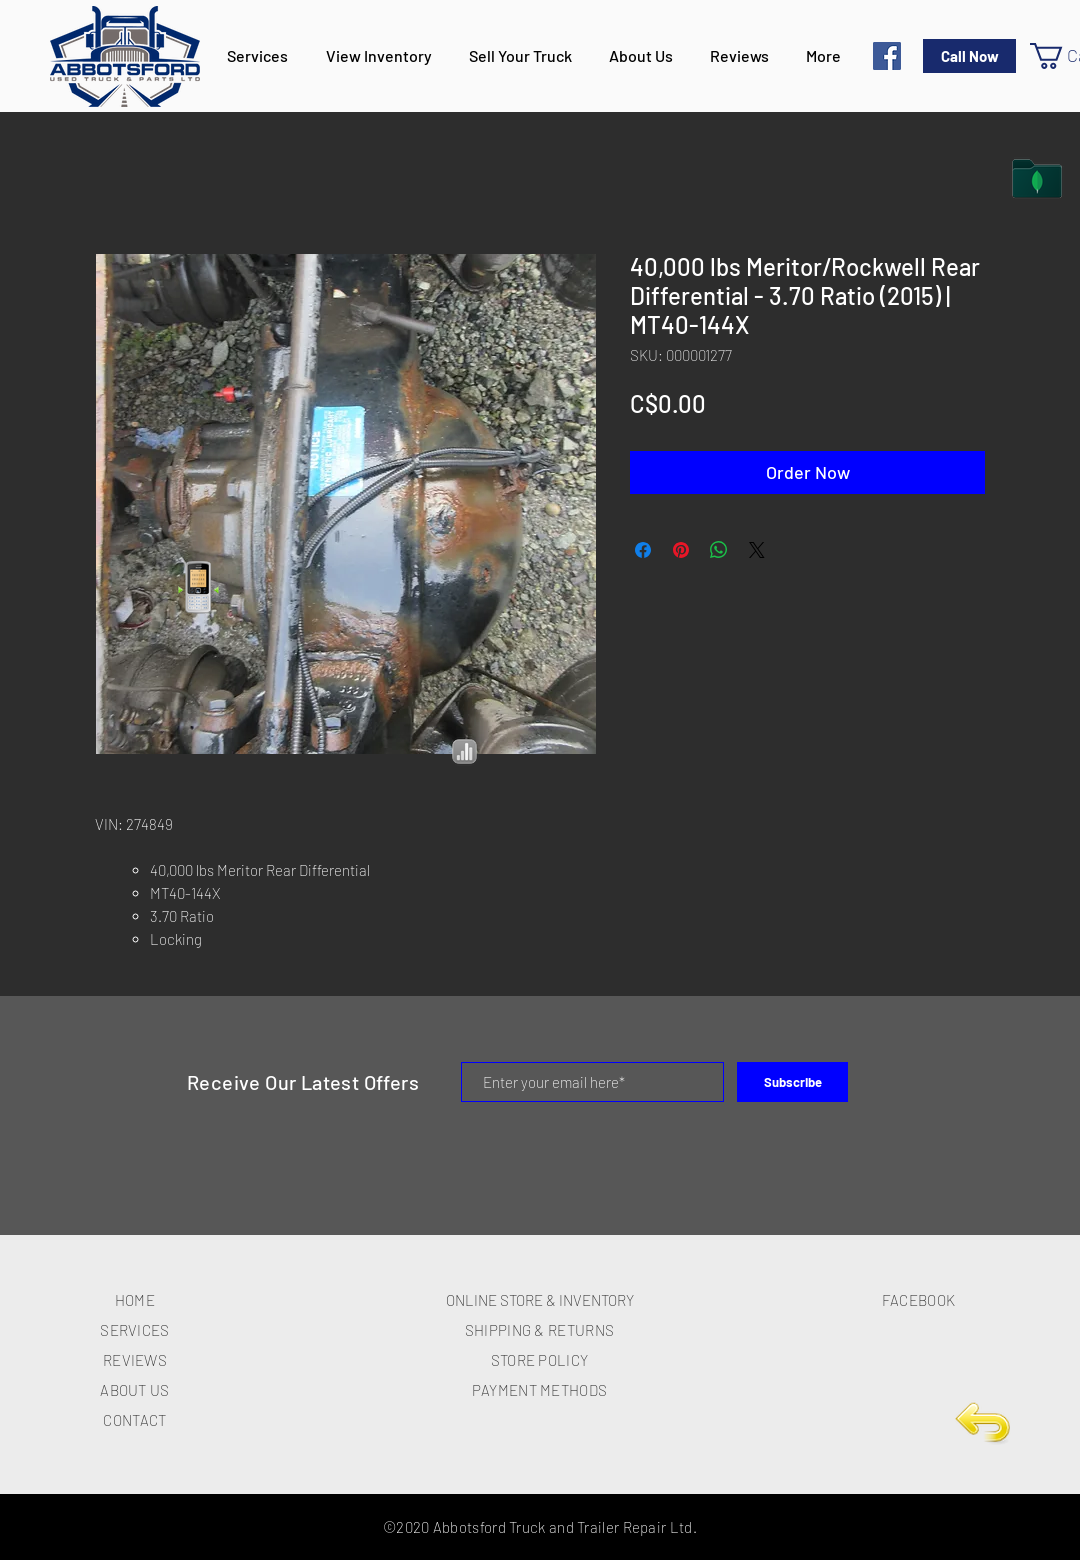  I want to click on open numbers spreadsheet app, so click(464, 751).